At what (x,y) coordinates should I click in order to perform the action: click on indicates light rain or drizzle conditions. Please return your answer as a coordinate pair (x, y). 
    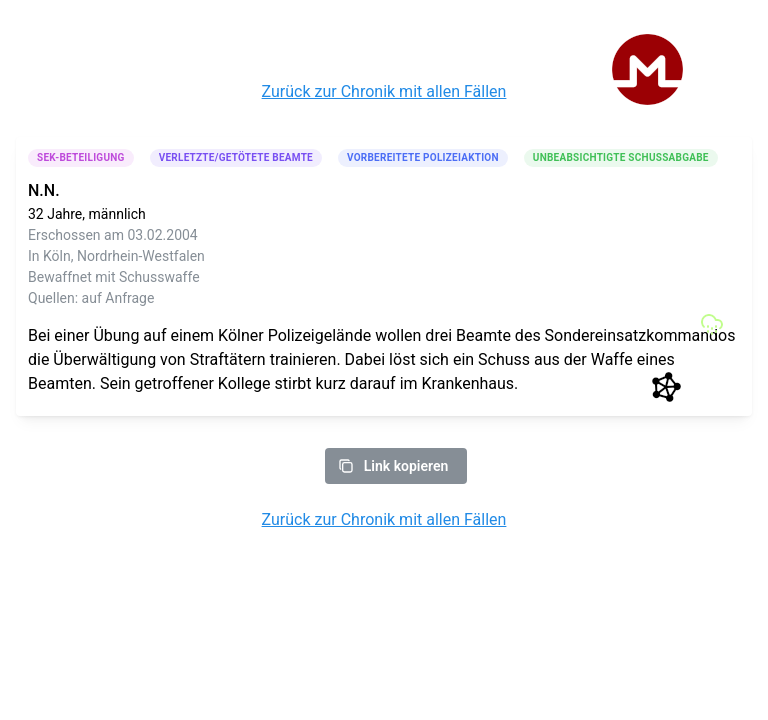
    Looking at the image, I should click on (712, 324).